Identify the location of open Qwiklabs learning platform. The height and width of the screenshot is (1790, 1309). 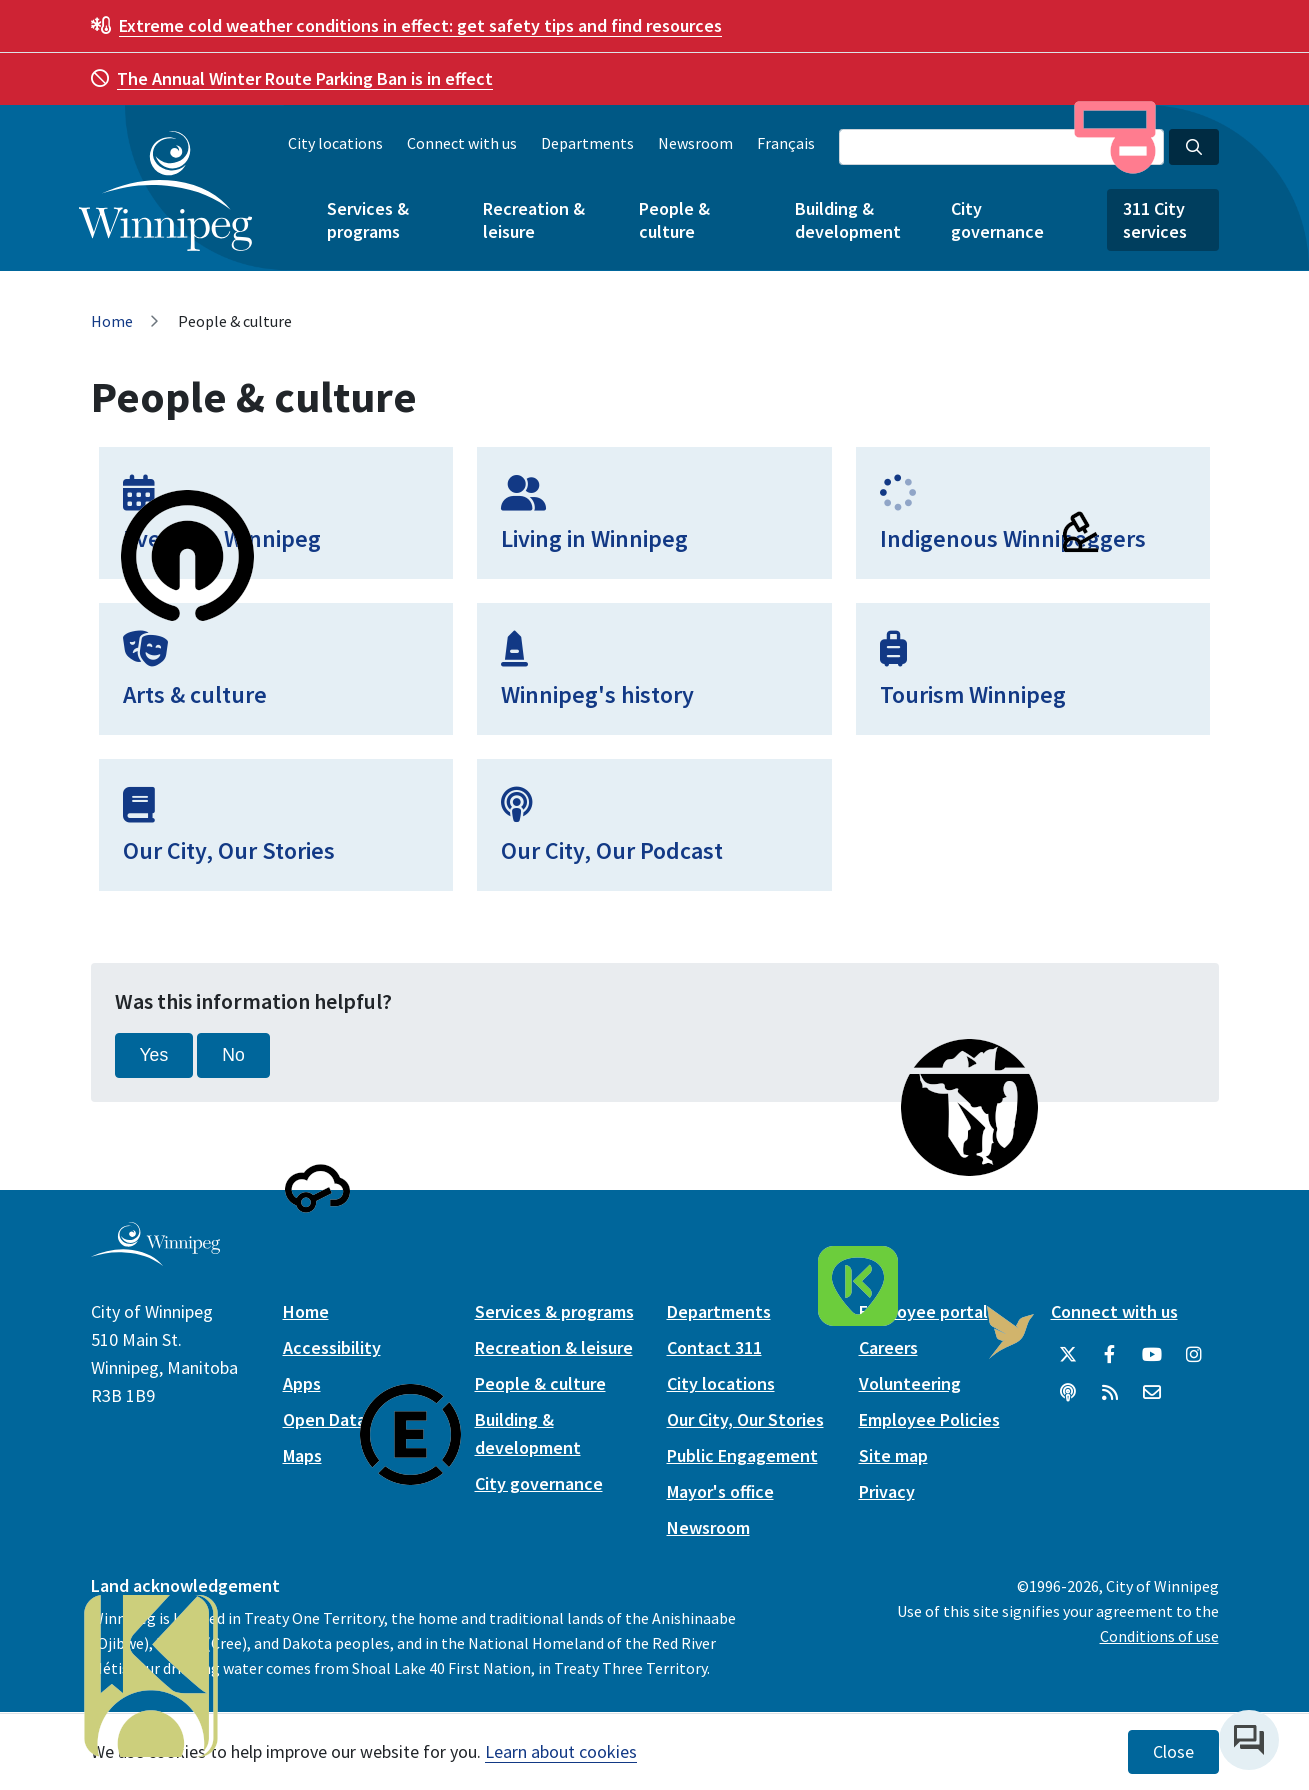
(187, 555).